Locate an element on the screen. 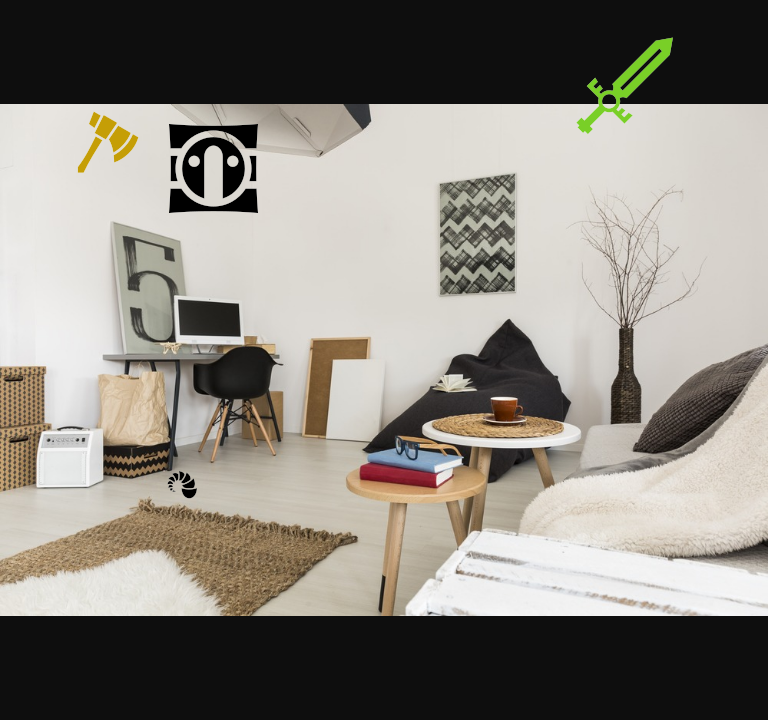  access cooking or food preparation menu is located at coordinates (182, 485).